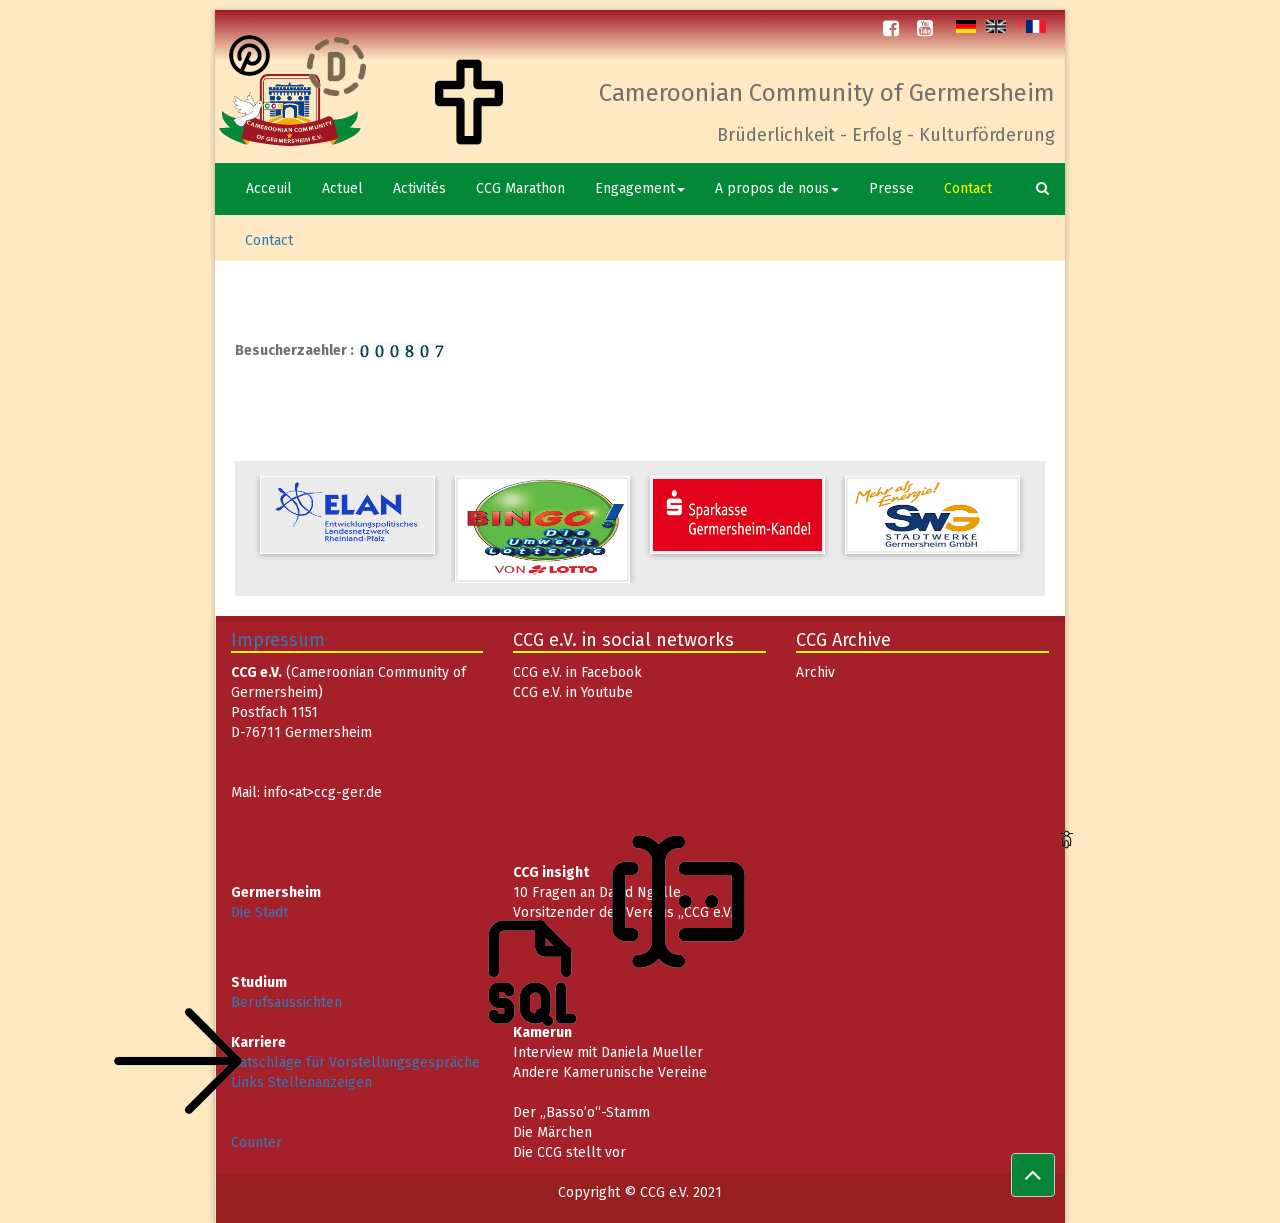 The height and width of the screenshot is (1223, 1280). I want to click on religious or faith-related content, so click(469, 102).